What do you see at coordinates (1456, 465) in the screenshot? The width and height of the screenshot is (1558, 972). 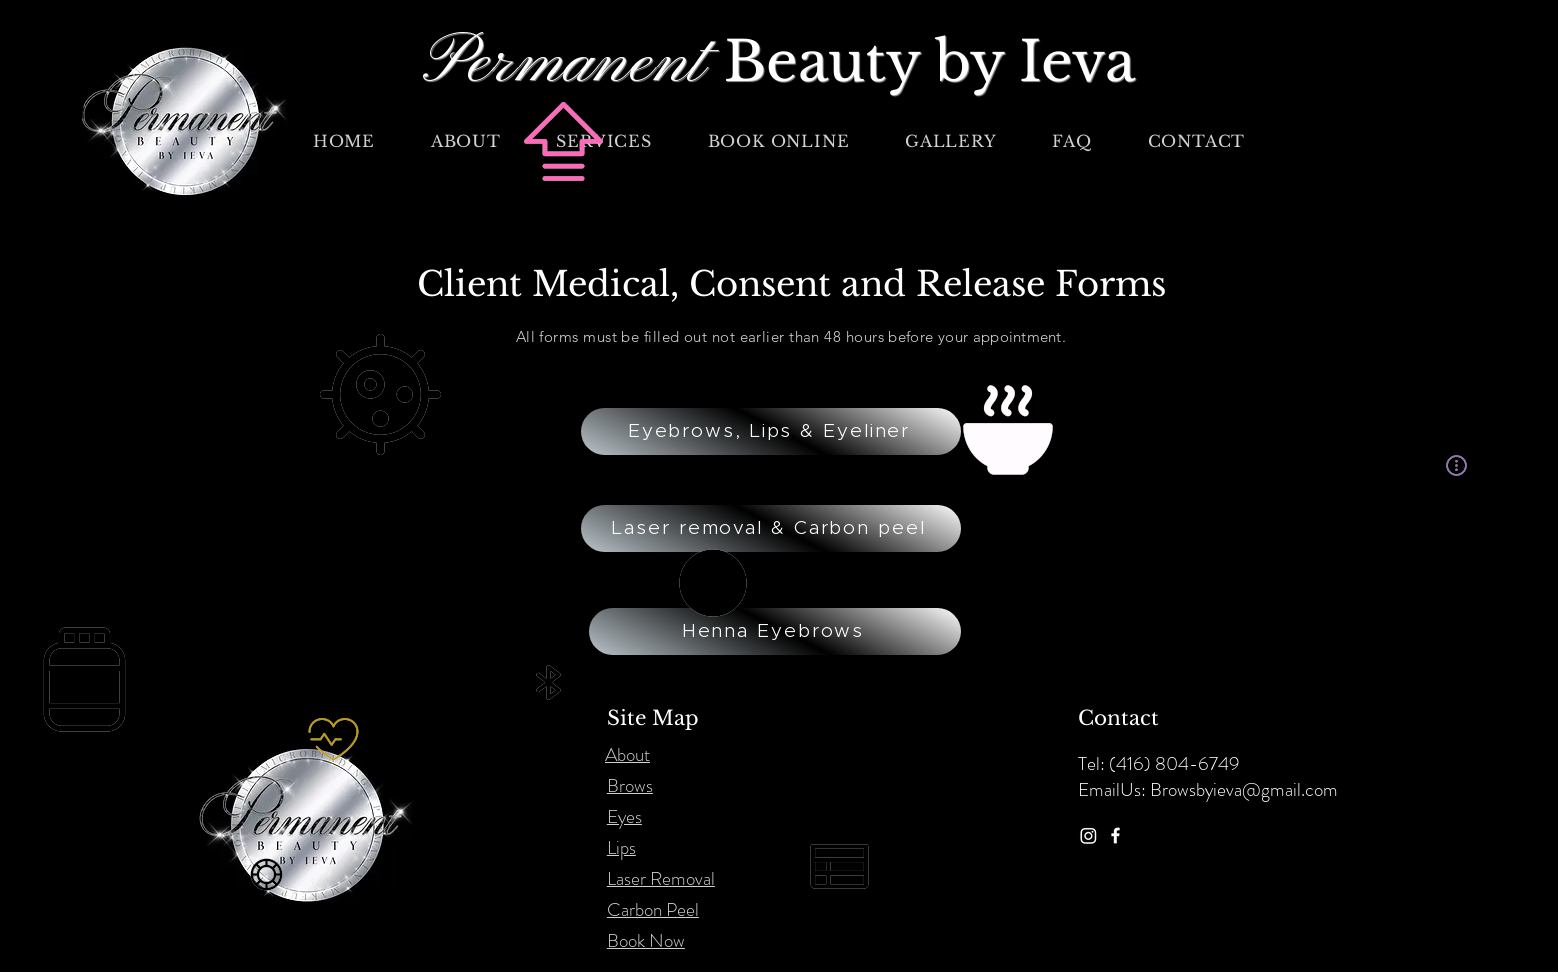 I see `open more options menu` at bounding box center [1456, 465].